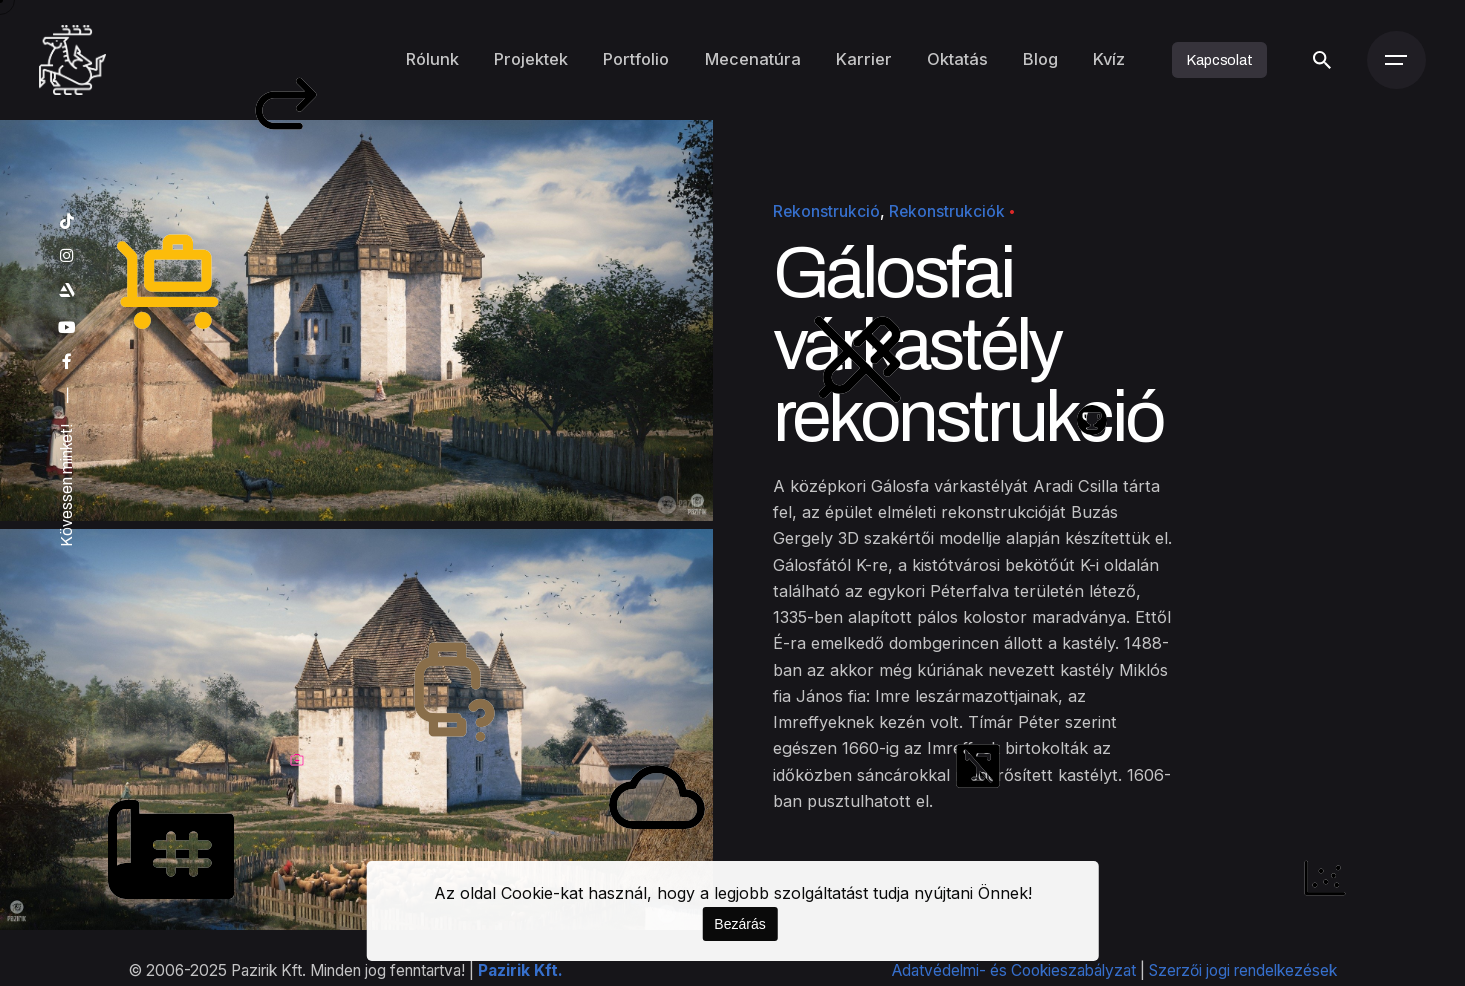 The width and height of the screenshot is (1465, 986). I want to click on view achievements or accomplishments in your feed, so click(1092, 420).